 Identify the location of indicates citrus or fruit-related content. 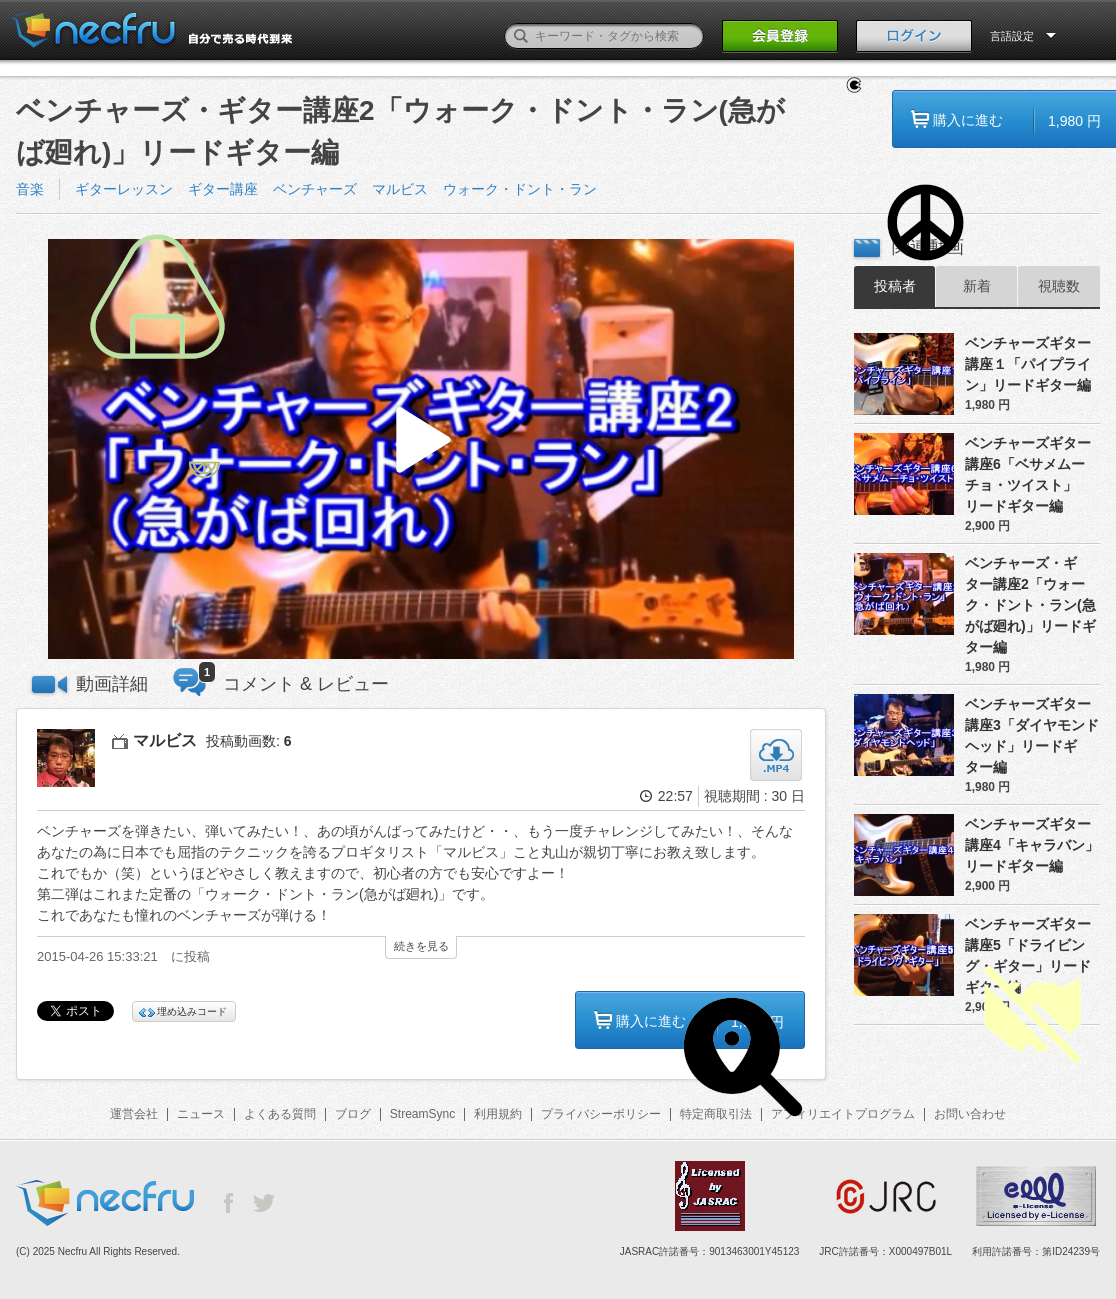
(204, 467).